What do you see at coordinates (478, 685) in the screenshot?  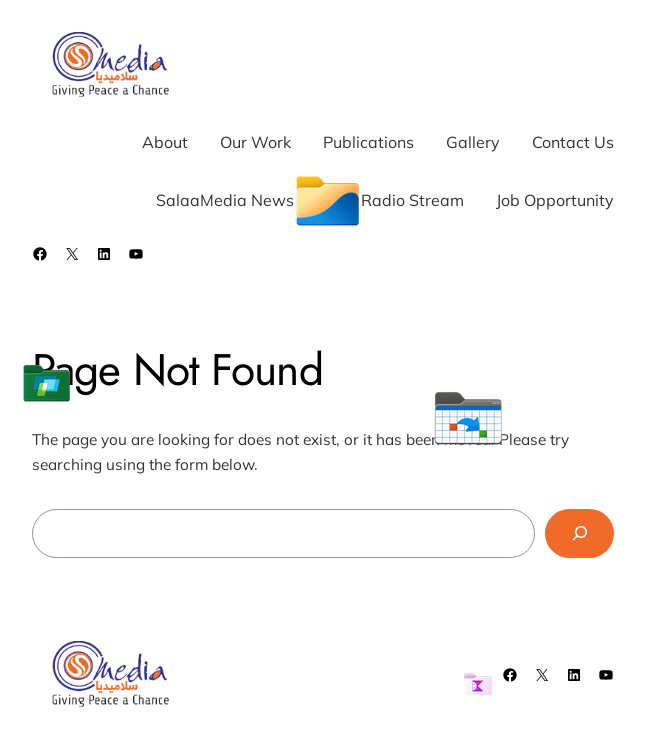 I see `open kotlin android project folder` at bounding box center [478, 685].